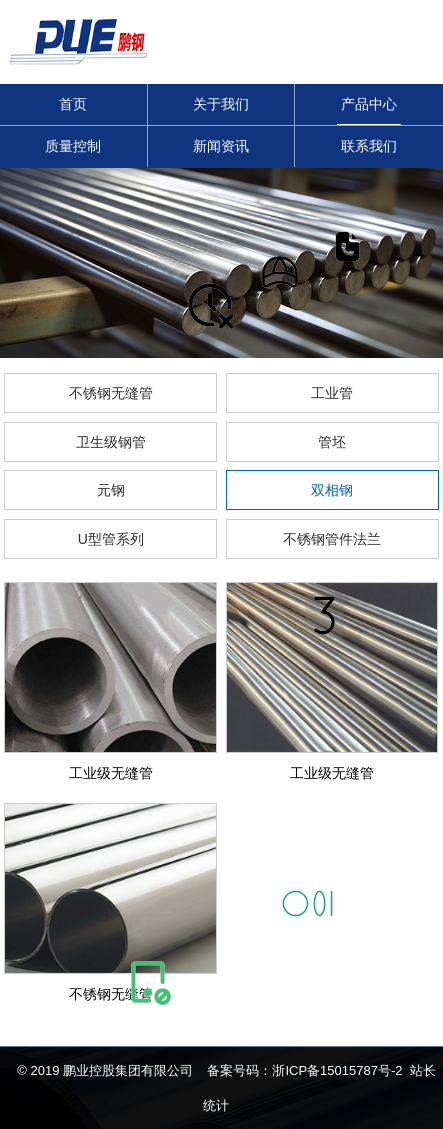 The width and height of the screenshot is (443, 1129). I want to click on browse hats or headwear options, so click(280, 274).